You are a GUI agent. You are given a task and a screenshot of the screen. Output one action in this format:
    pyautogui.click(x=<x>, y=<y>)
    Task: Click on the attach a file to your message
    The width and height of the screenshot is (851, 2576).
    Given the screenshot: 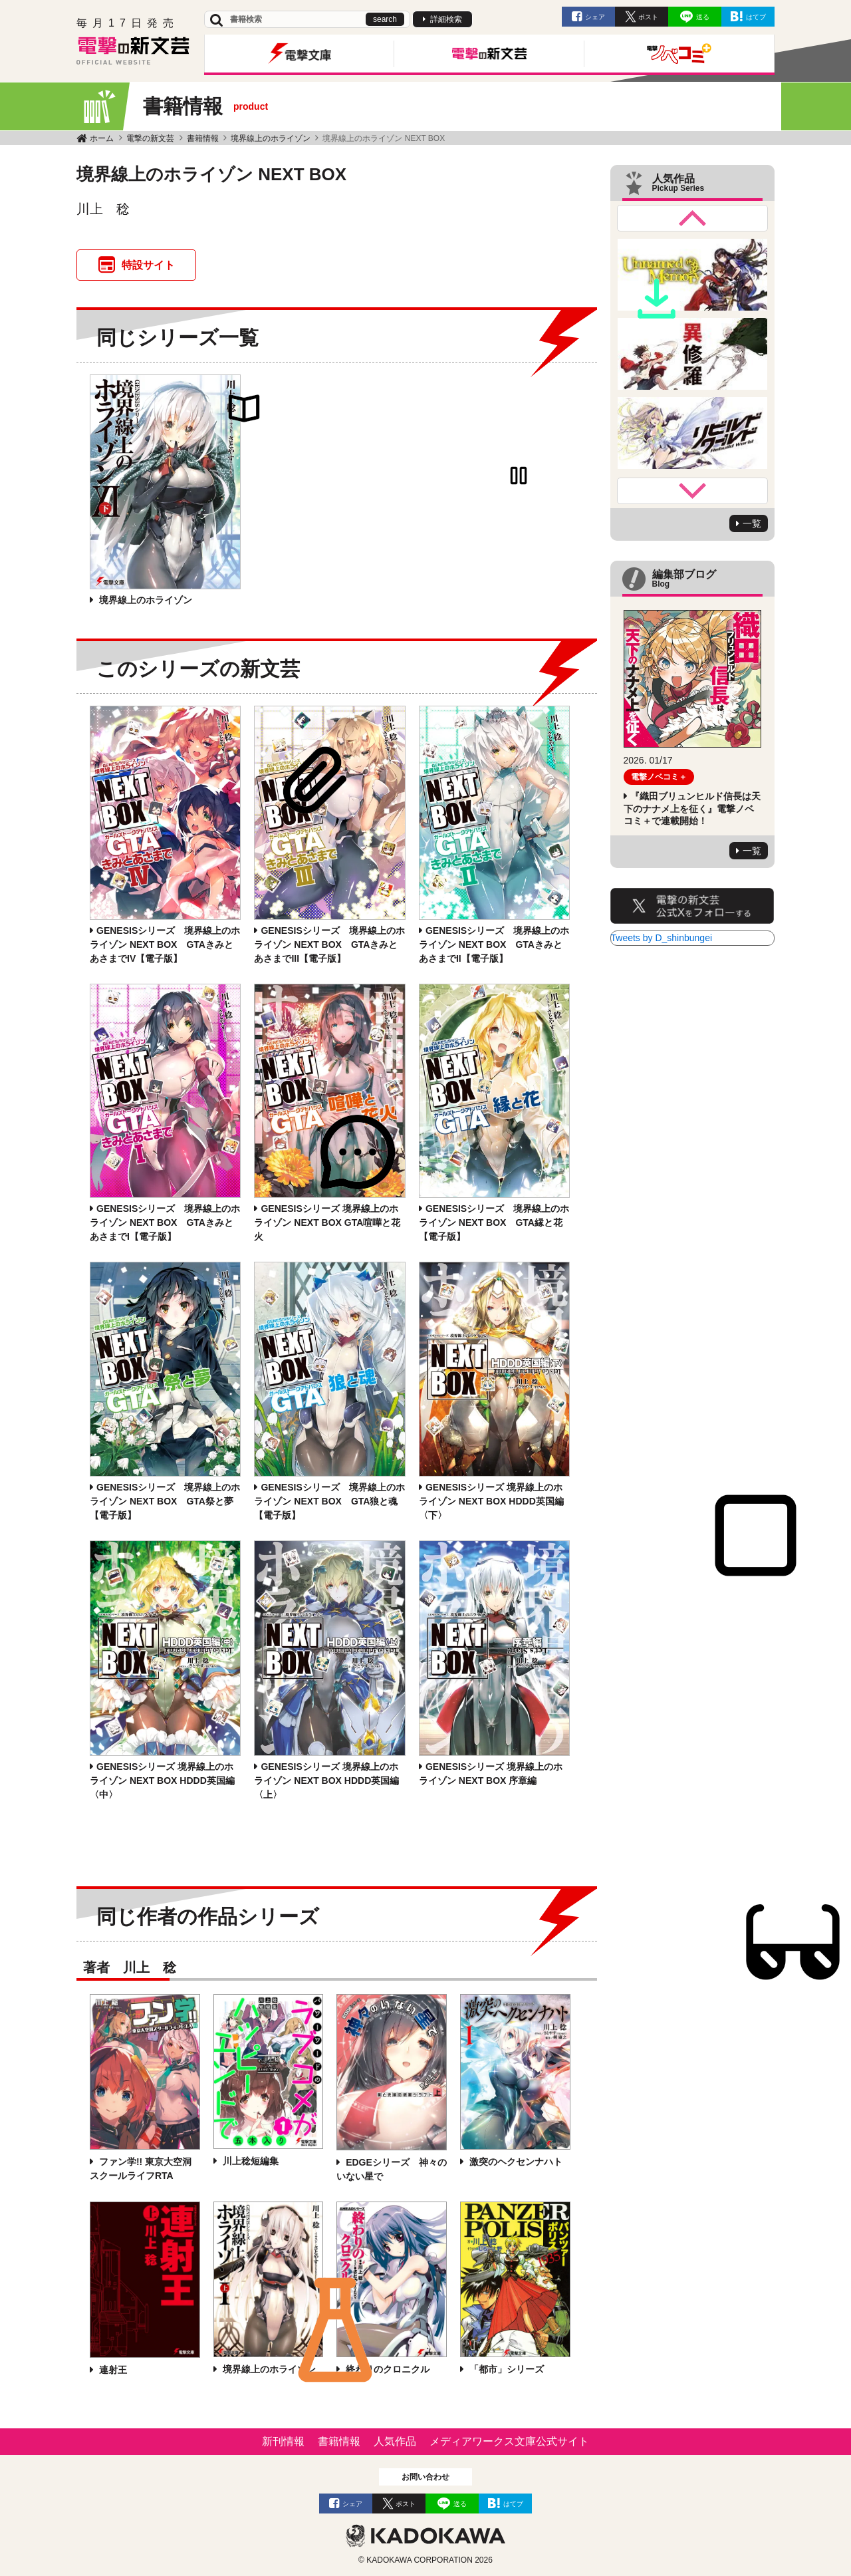 What is the action you would take?
    pyautogui.click(x=314, y=782)
    